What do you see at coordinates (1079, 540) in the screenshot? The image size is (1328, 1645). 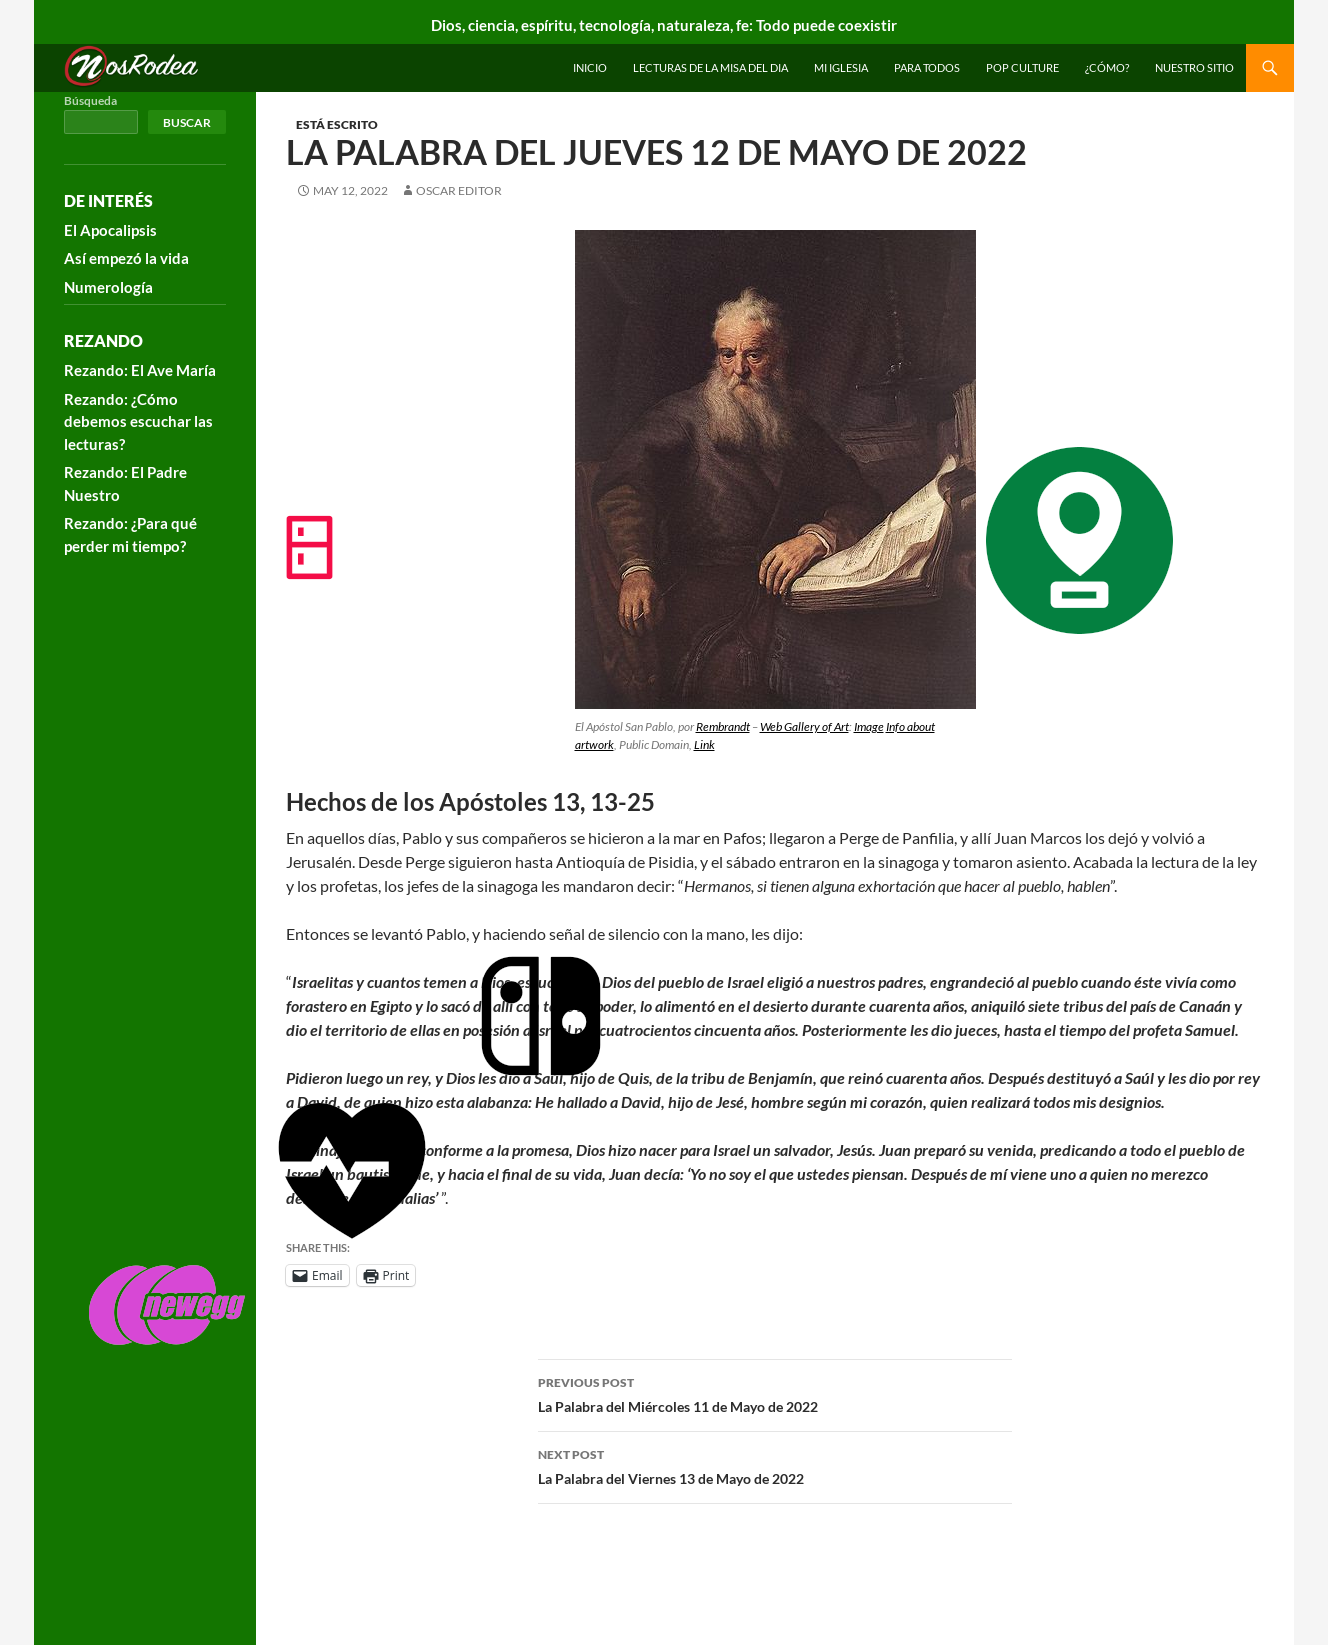 I see `maplibre mapping library logo` at bounding box center [1079, 540].